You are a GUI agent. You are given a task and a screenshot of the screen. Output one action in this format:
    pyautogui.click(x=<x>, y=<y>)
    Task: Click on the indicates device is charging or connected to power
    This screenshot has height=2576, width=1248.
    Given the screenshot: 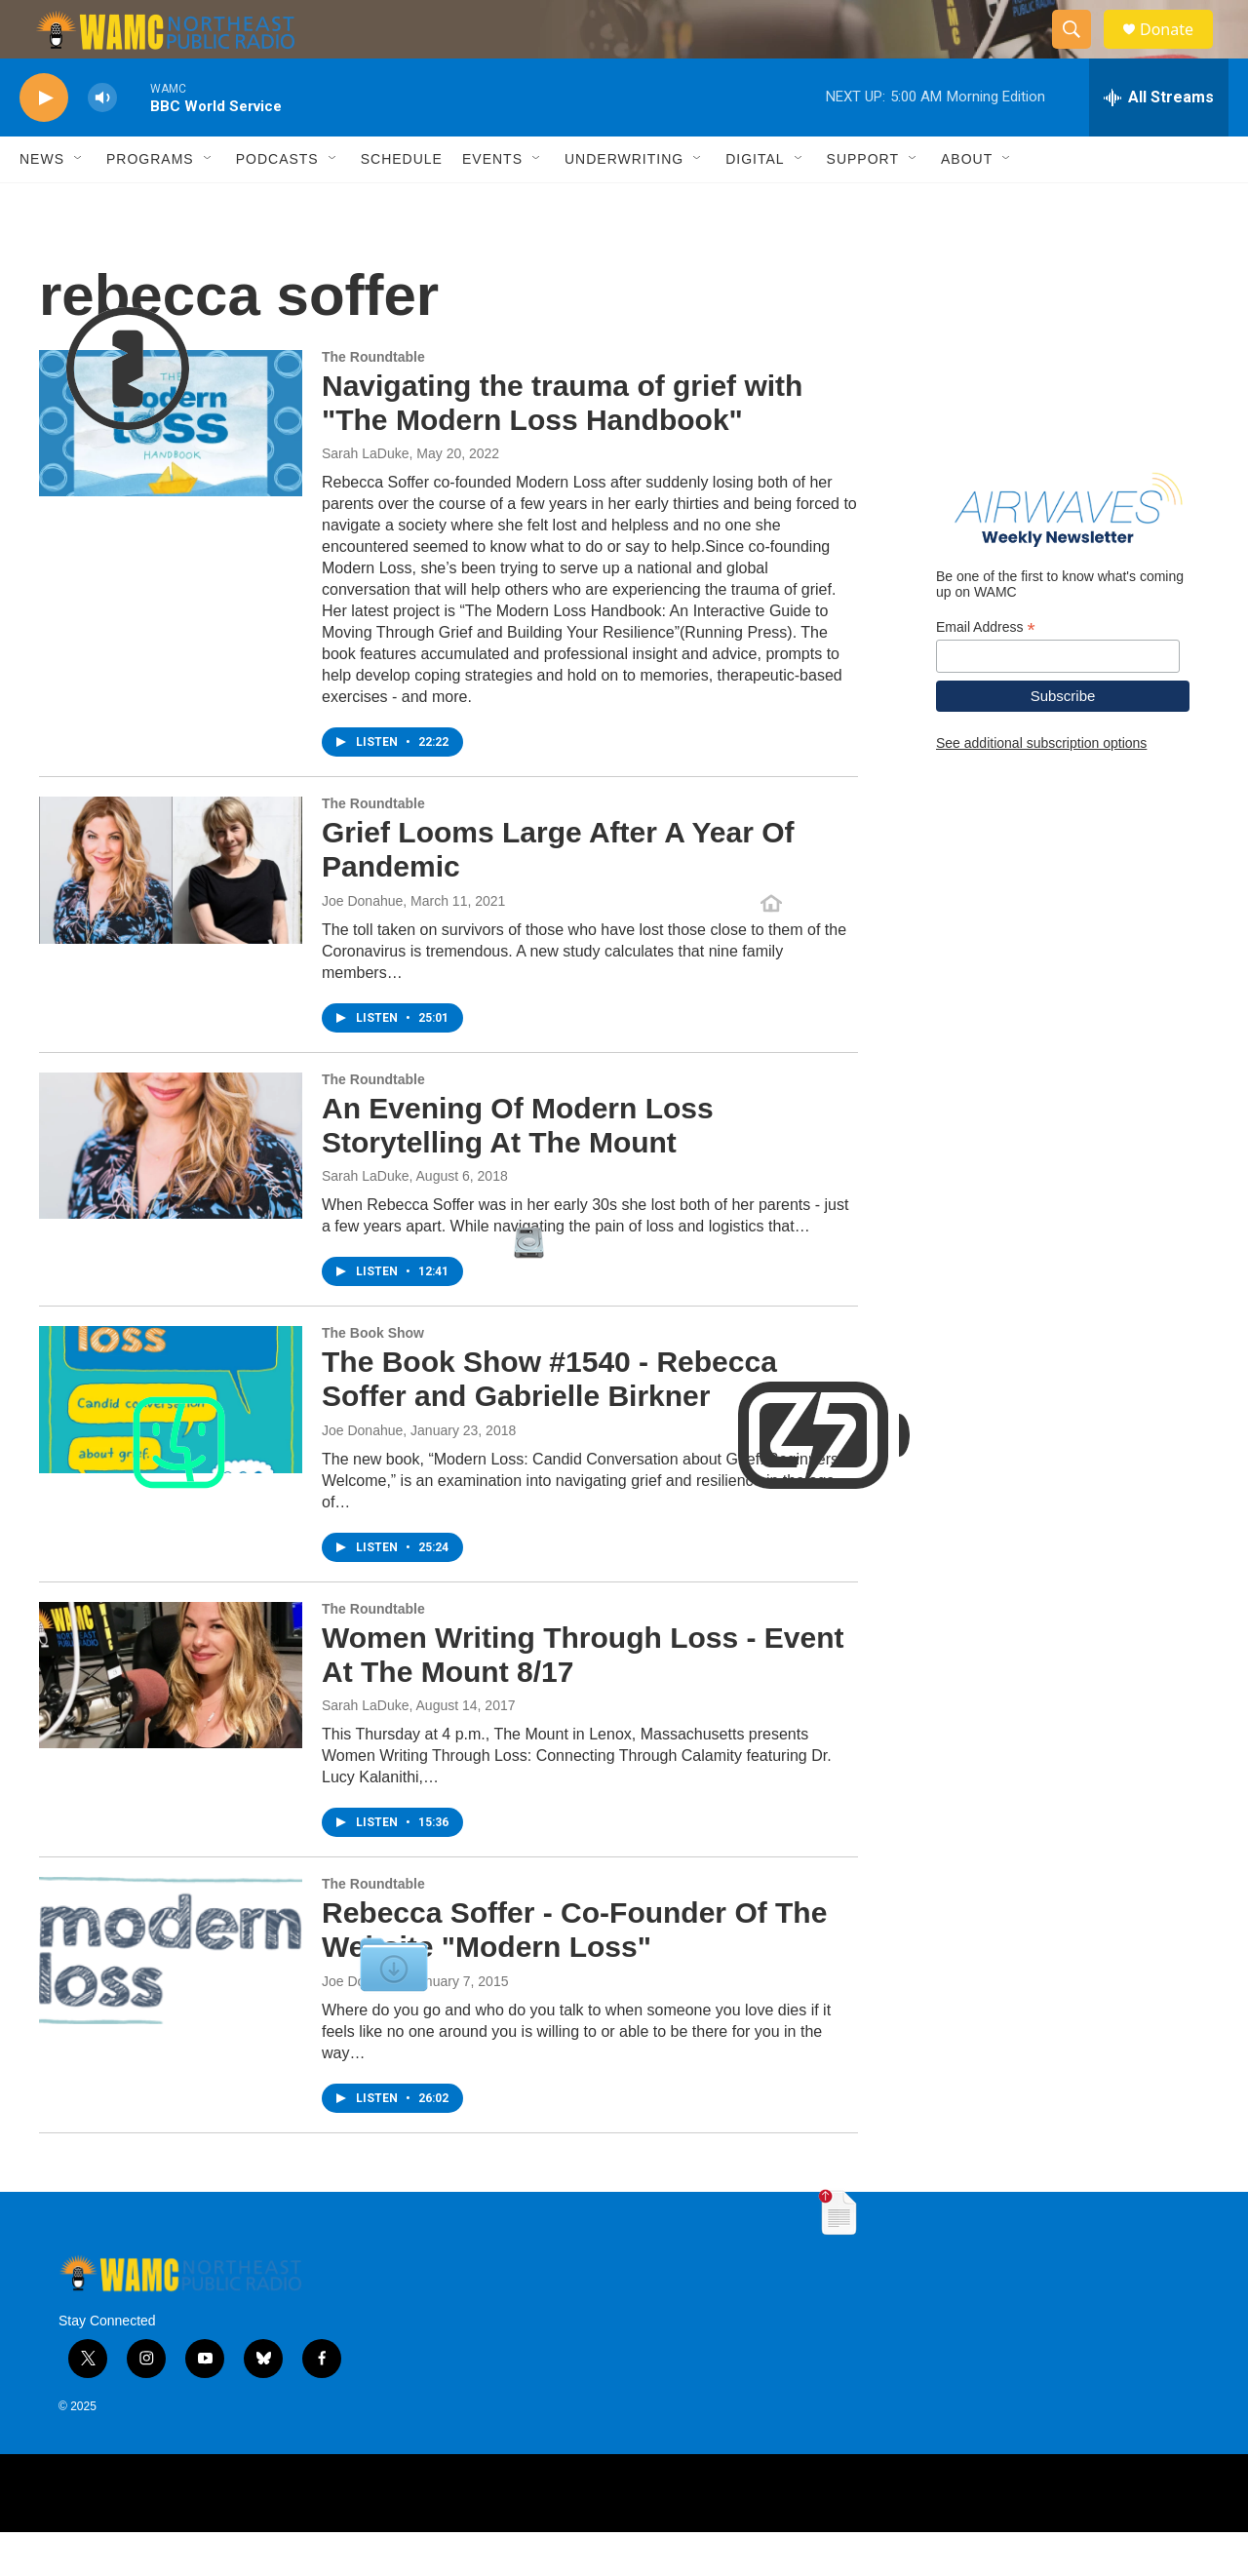 What is the action you would take?
    pyautogui.click(x=824, y=1435)
    